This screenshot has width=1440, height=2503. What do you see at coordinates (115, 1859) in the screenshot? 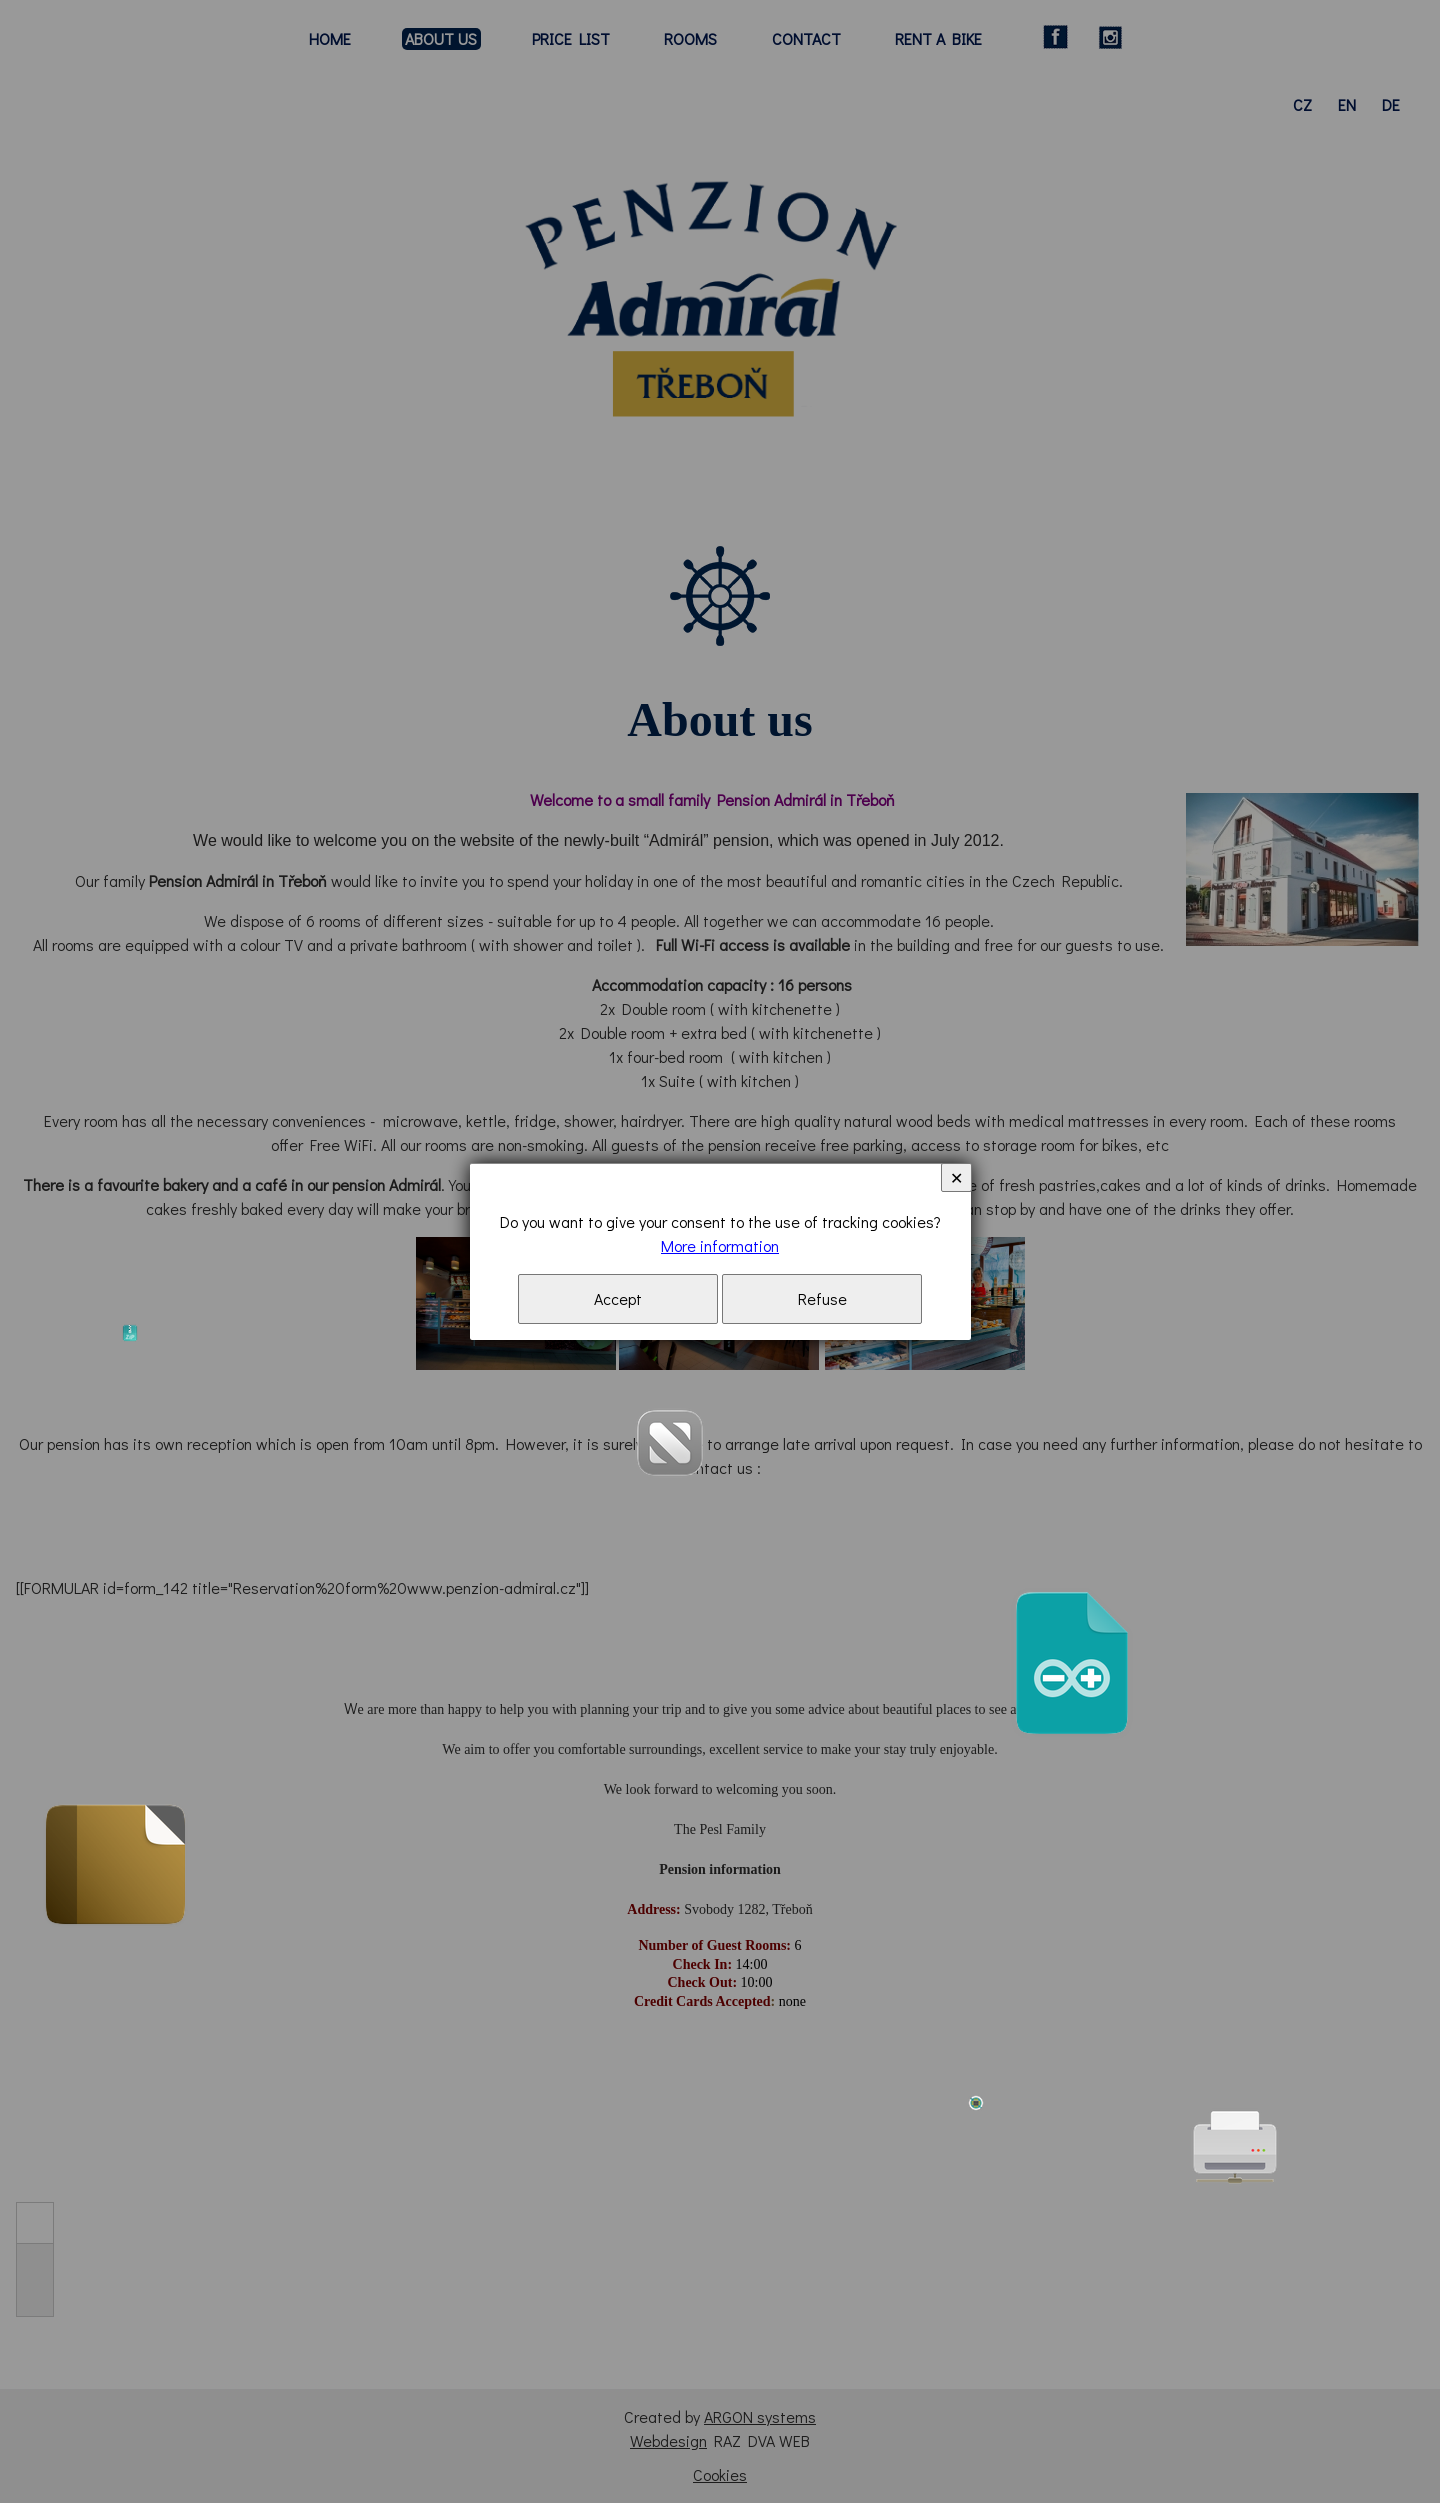
I see `change desktop wallpaper settings` at bounding box center [115, 1859].